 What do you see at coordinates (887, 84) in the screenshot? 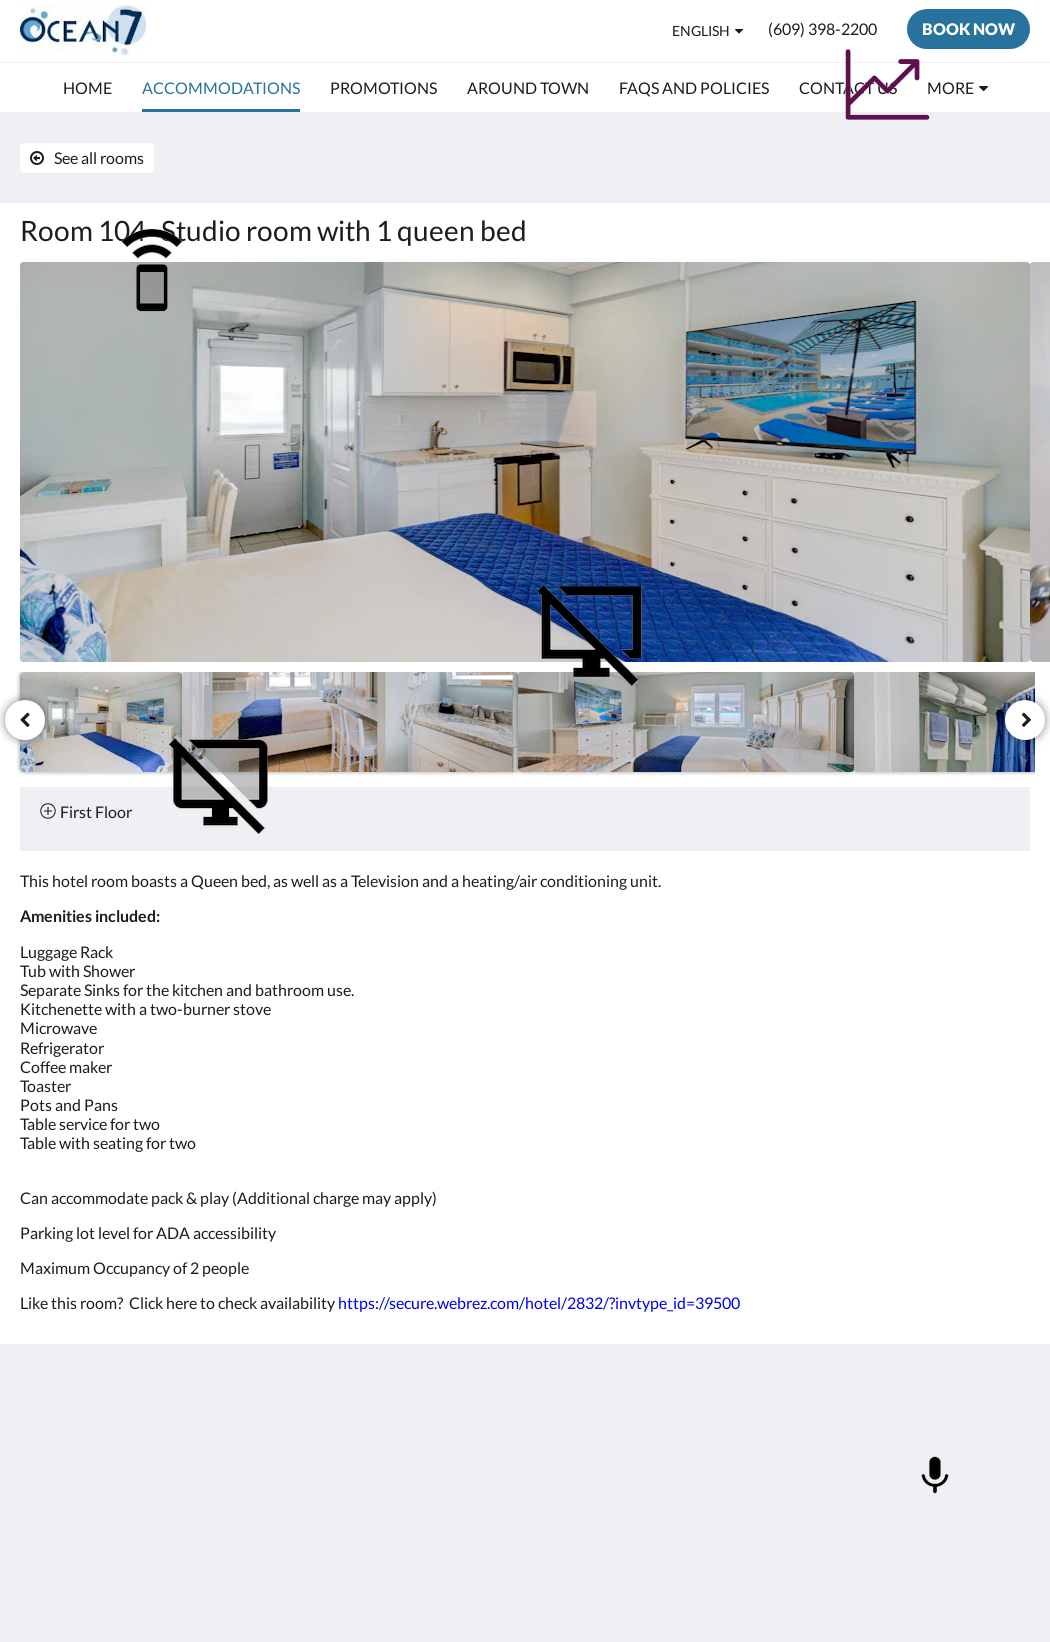
I see `view analytics or performance trends` at bounding box center [887, 84].